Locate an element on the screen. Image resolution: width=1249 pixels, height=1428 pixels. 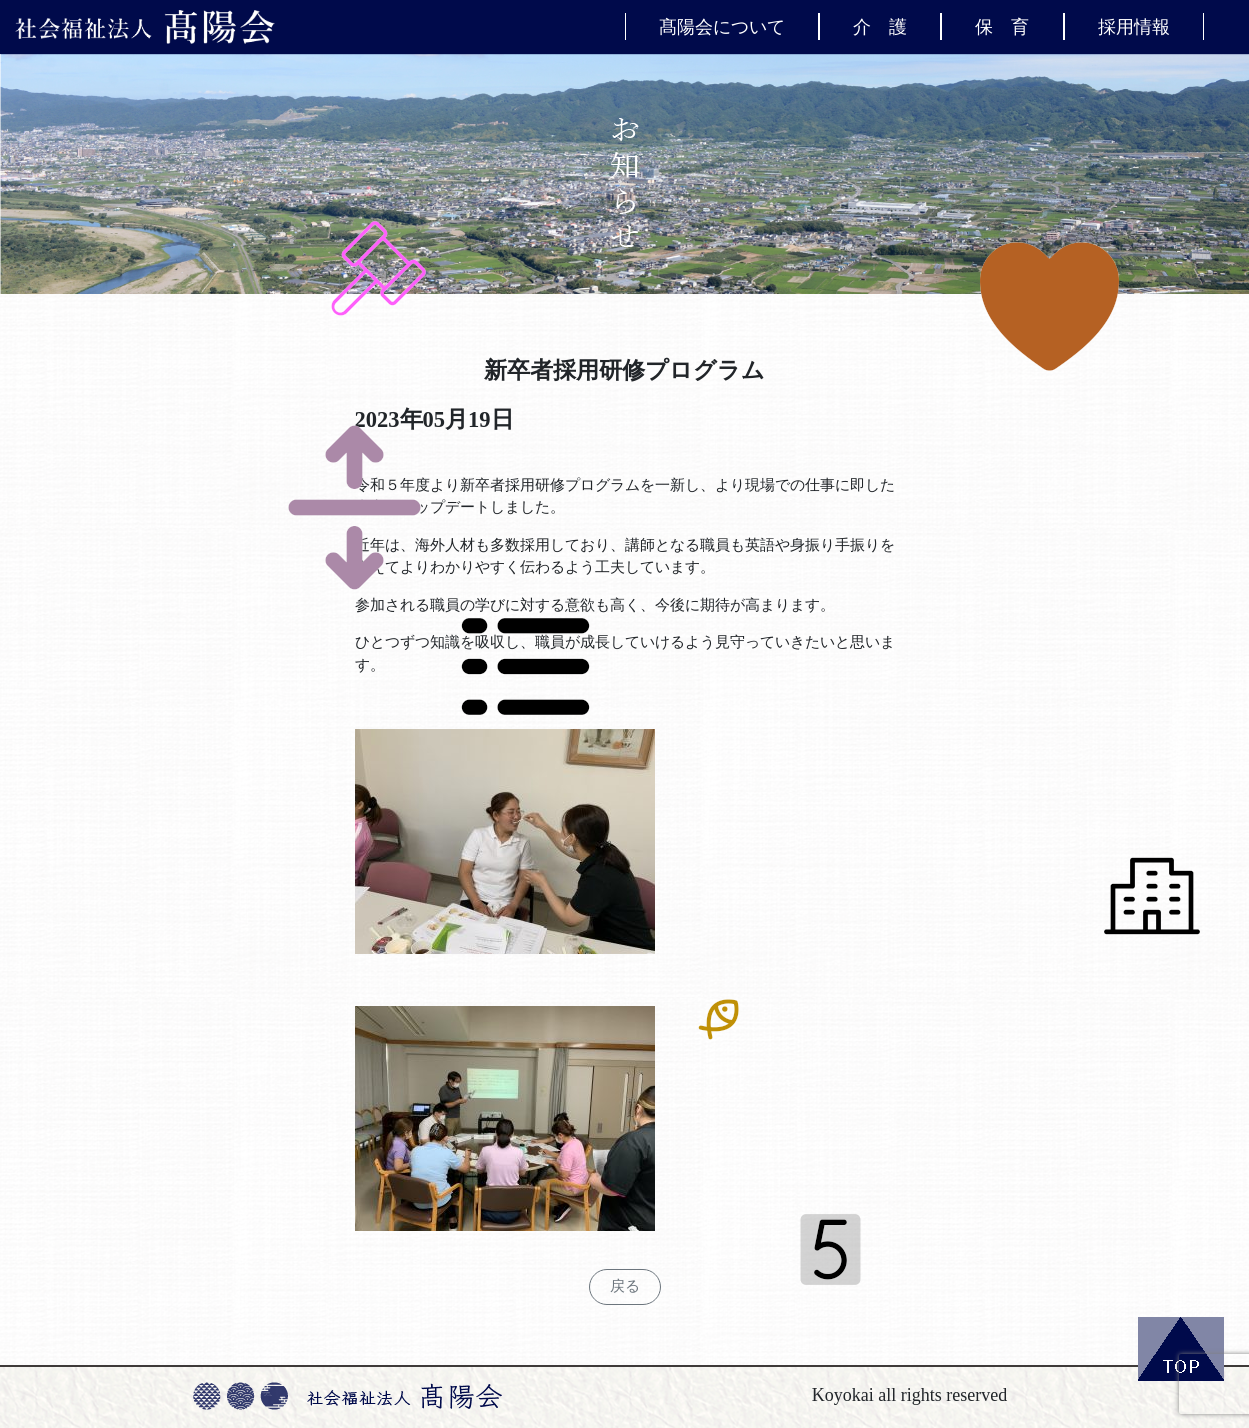
view apartment or residential properties is located at coordinates (1152, 896).